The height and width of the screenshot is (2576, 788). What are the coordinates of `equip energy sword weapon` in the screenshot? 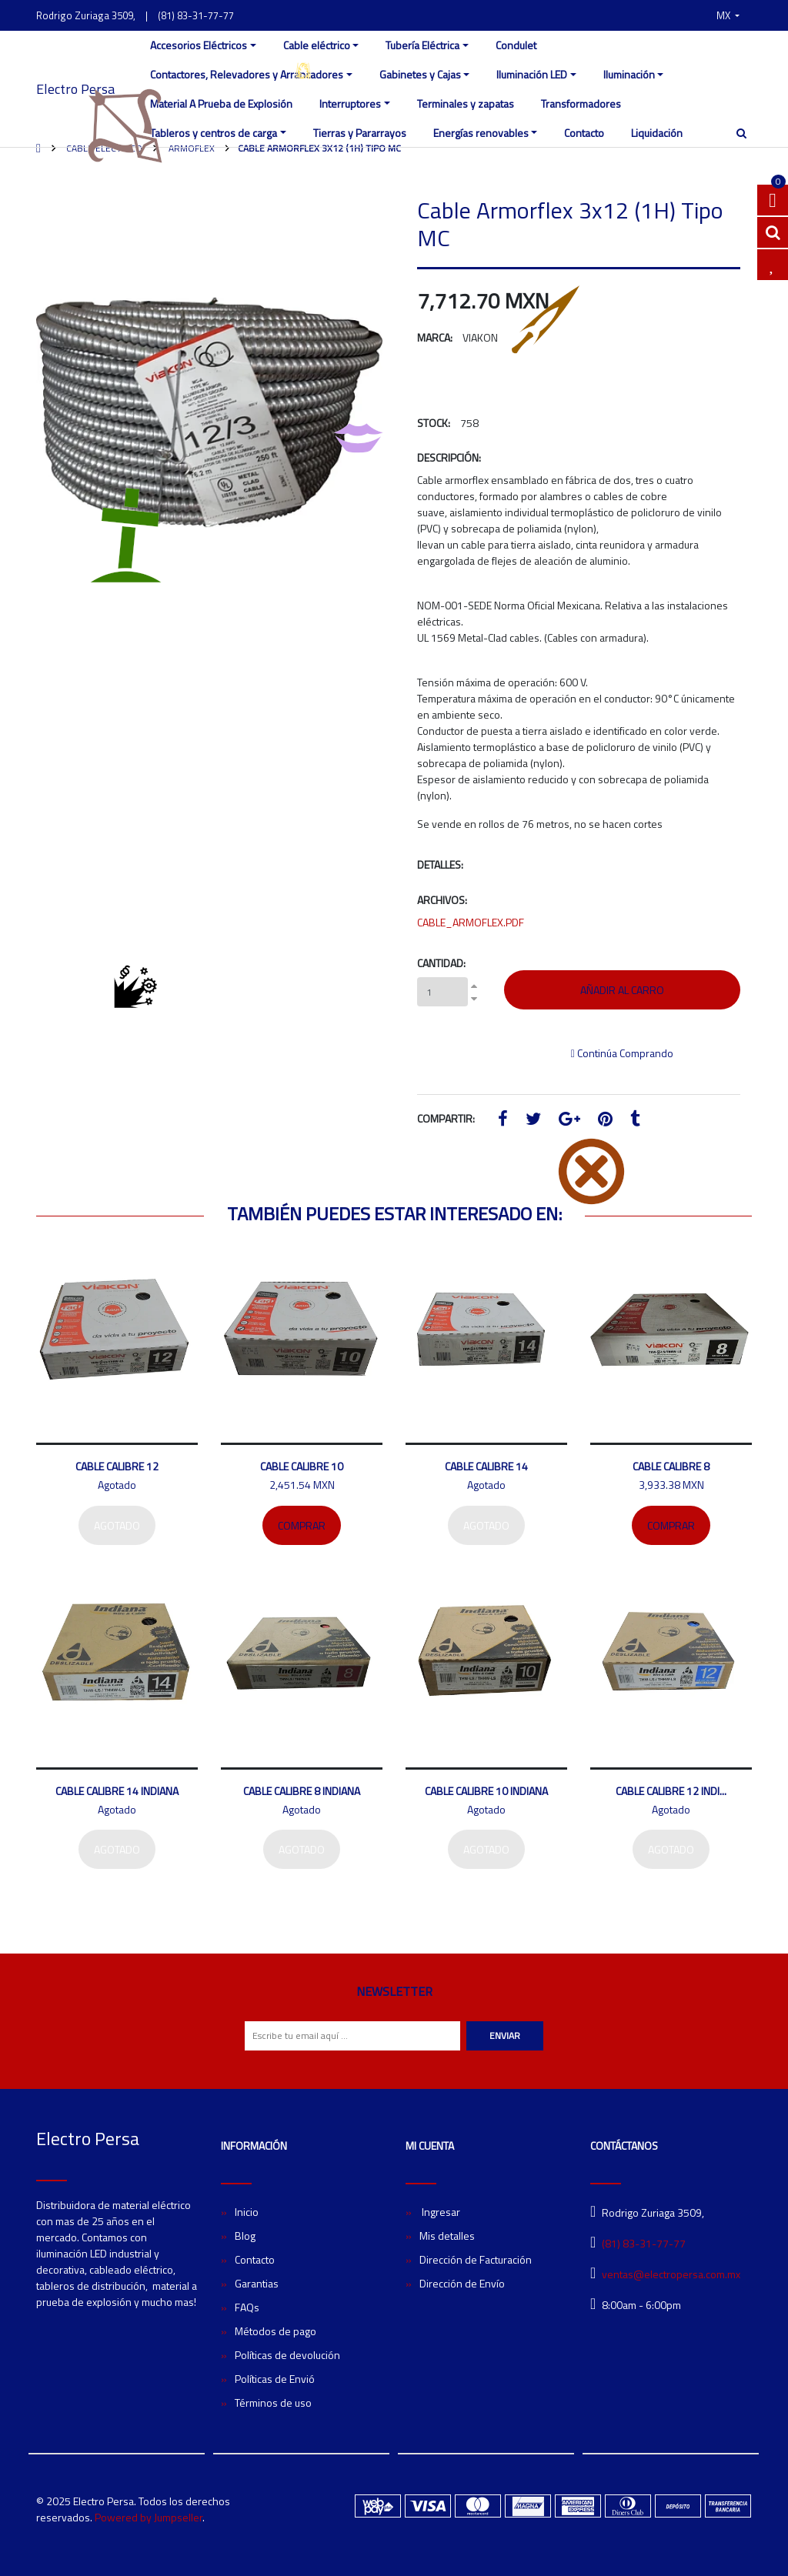 It's located at (546, 319).